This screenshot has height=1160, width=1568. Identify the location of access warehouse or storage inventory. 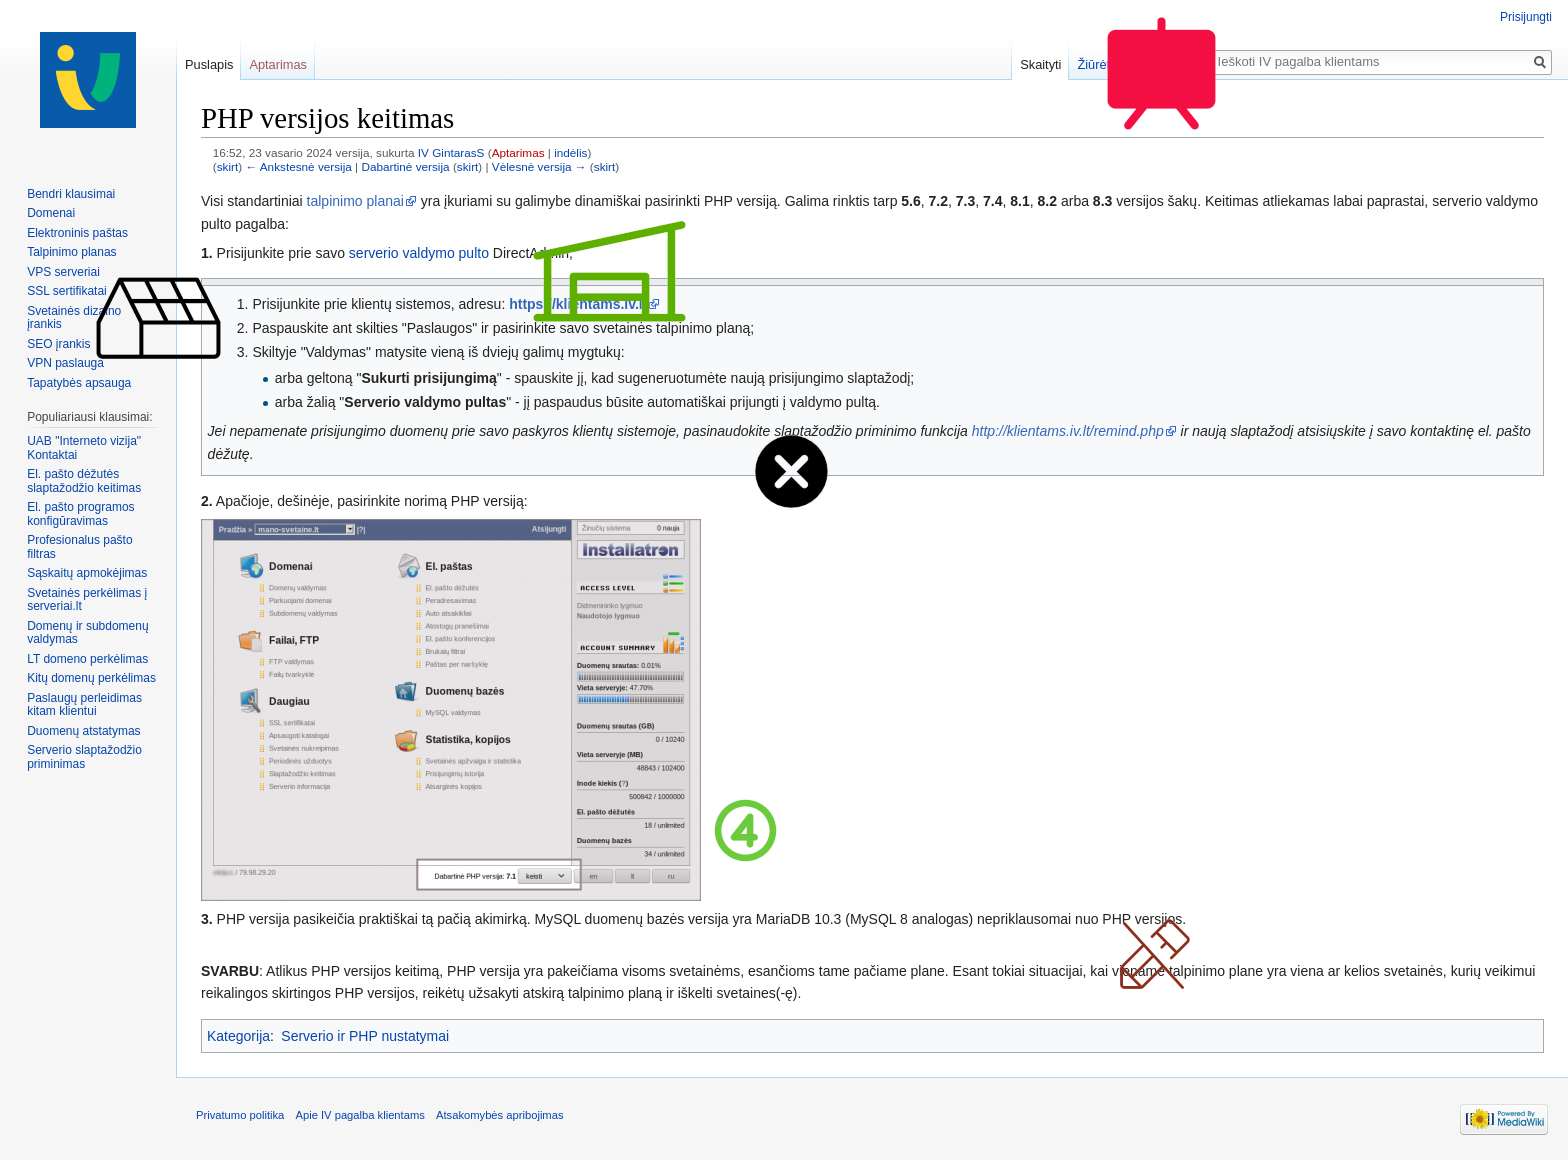
(609, 276).